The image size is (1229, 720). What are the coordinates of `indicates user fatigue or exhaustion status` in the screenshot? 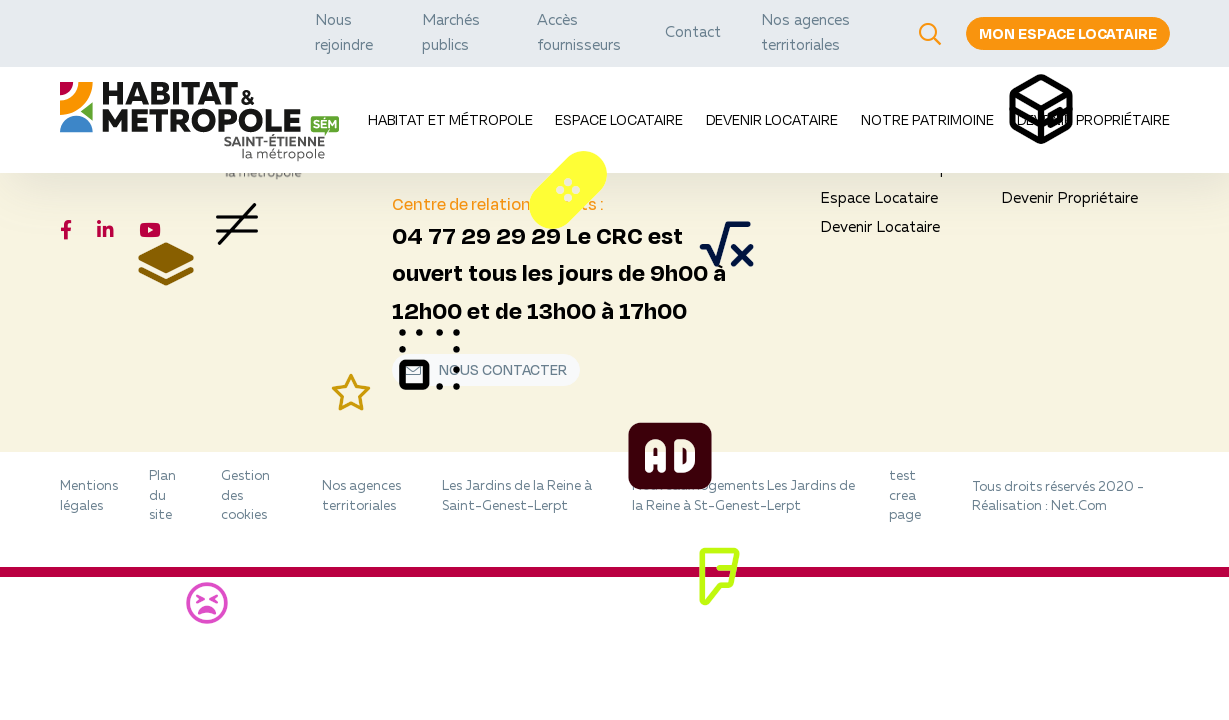 It's located at (207, 603).